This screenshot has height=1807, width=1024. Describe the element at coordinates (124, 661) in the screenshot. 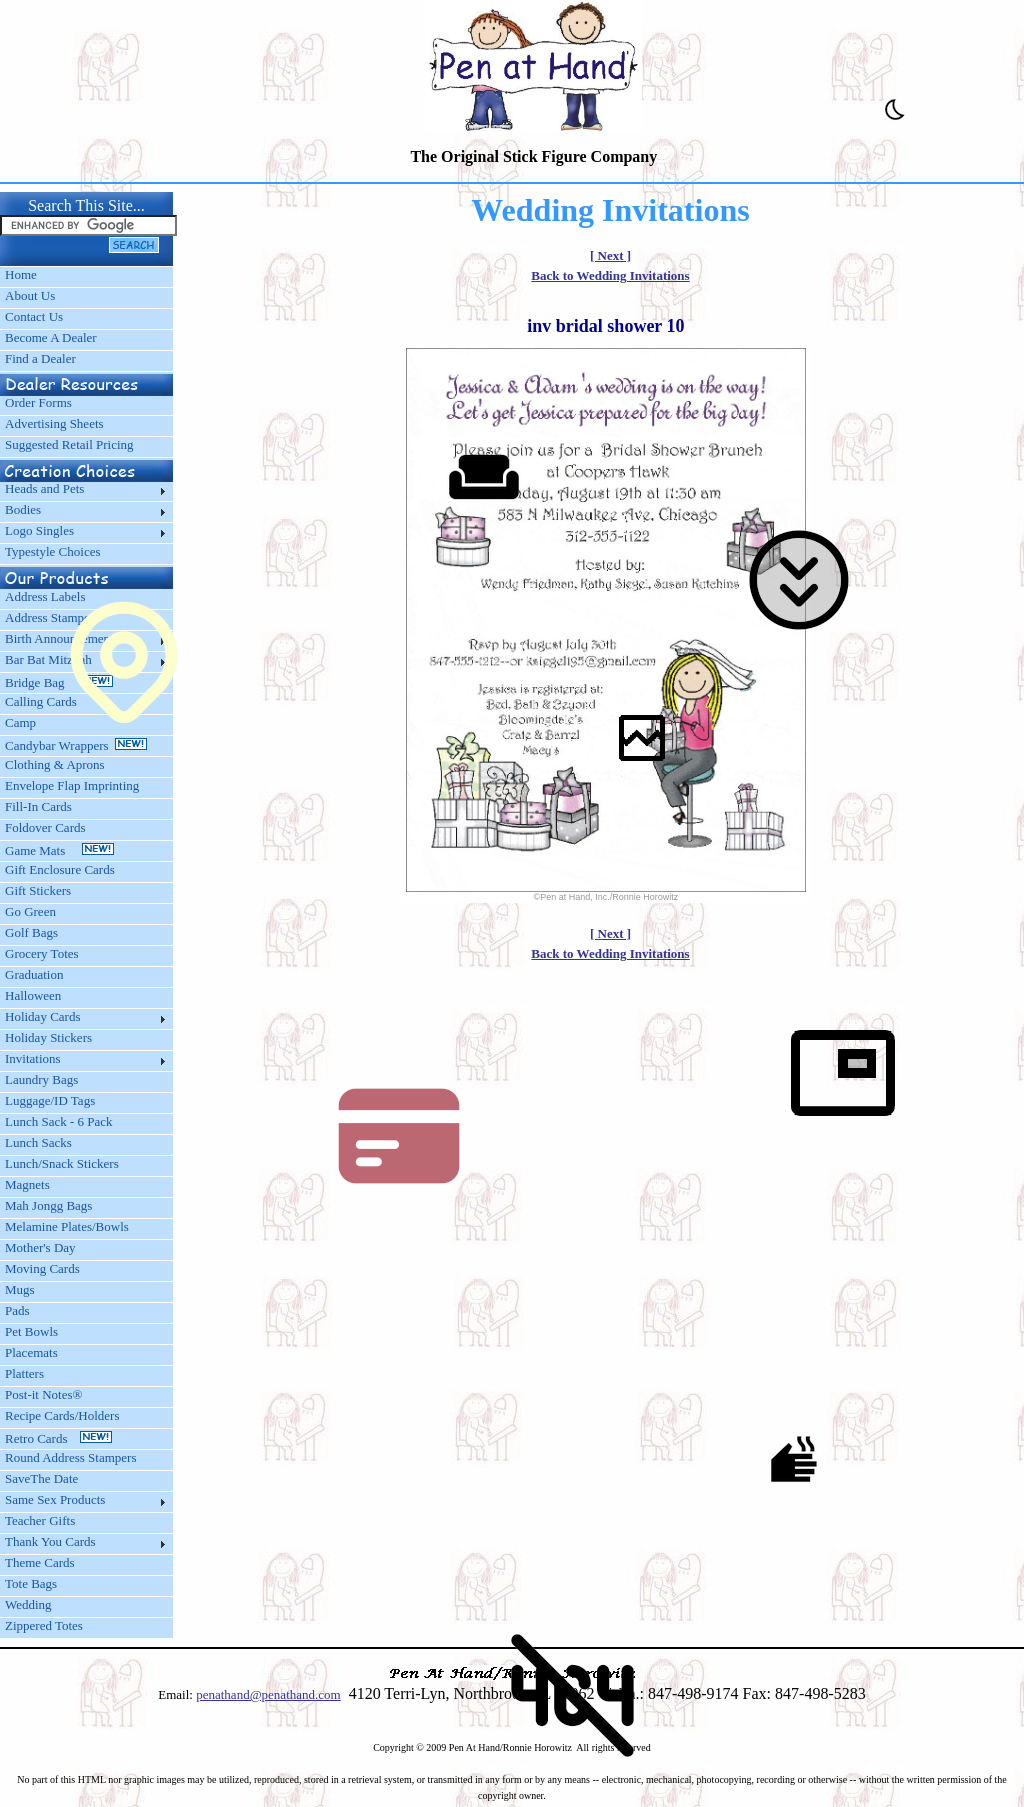

I see `view or set a location on the map` at that location.